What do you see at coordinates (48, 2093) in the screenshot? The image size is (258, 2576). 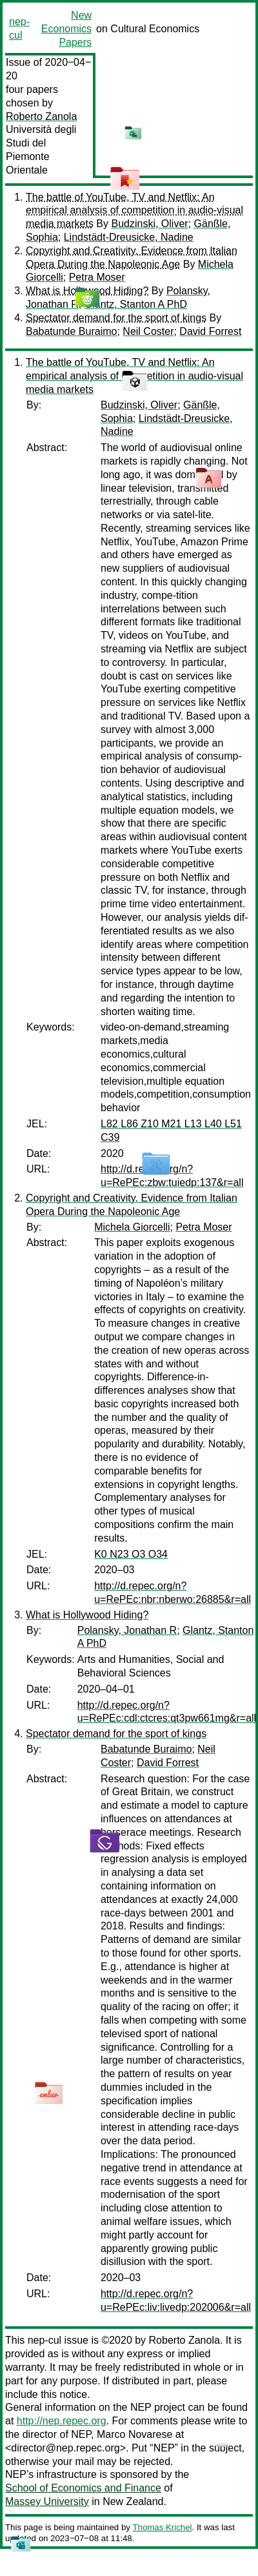 I see `open ember.js project folder` at bounding box center [48, 2093].